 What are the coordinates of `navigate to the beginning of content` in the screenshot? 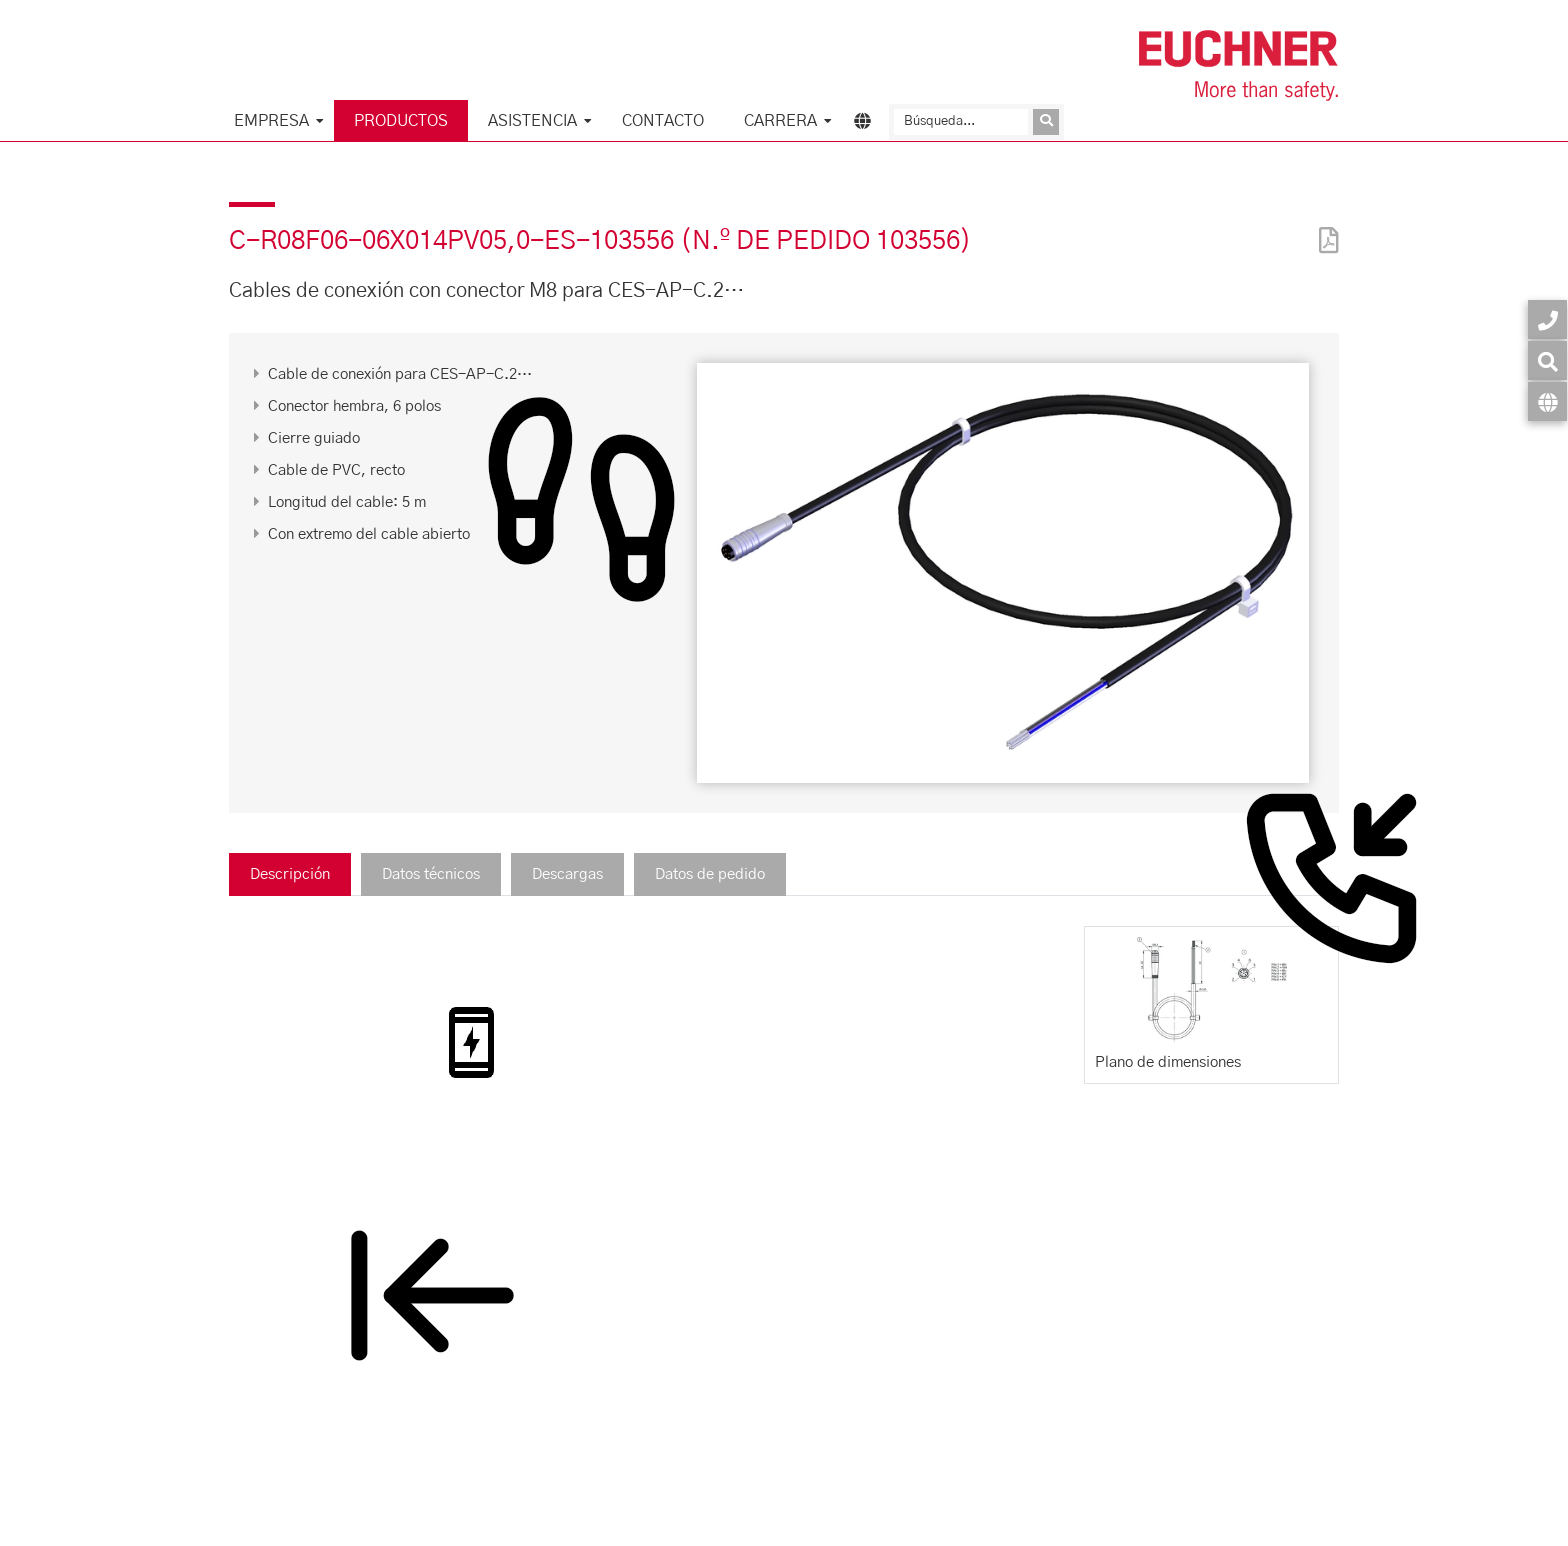 It's located at (432, 1295).